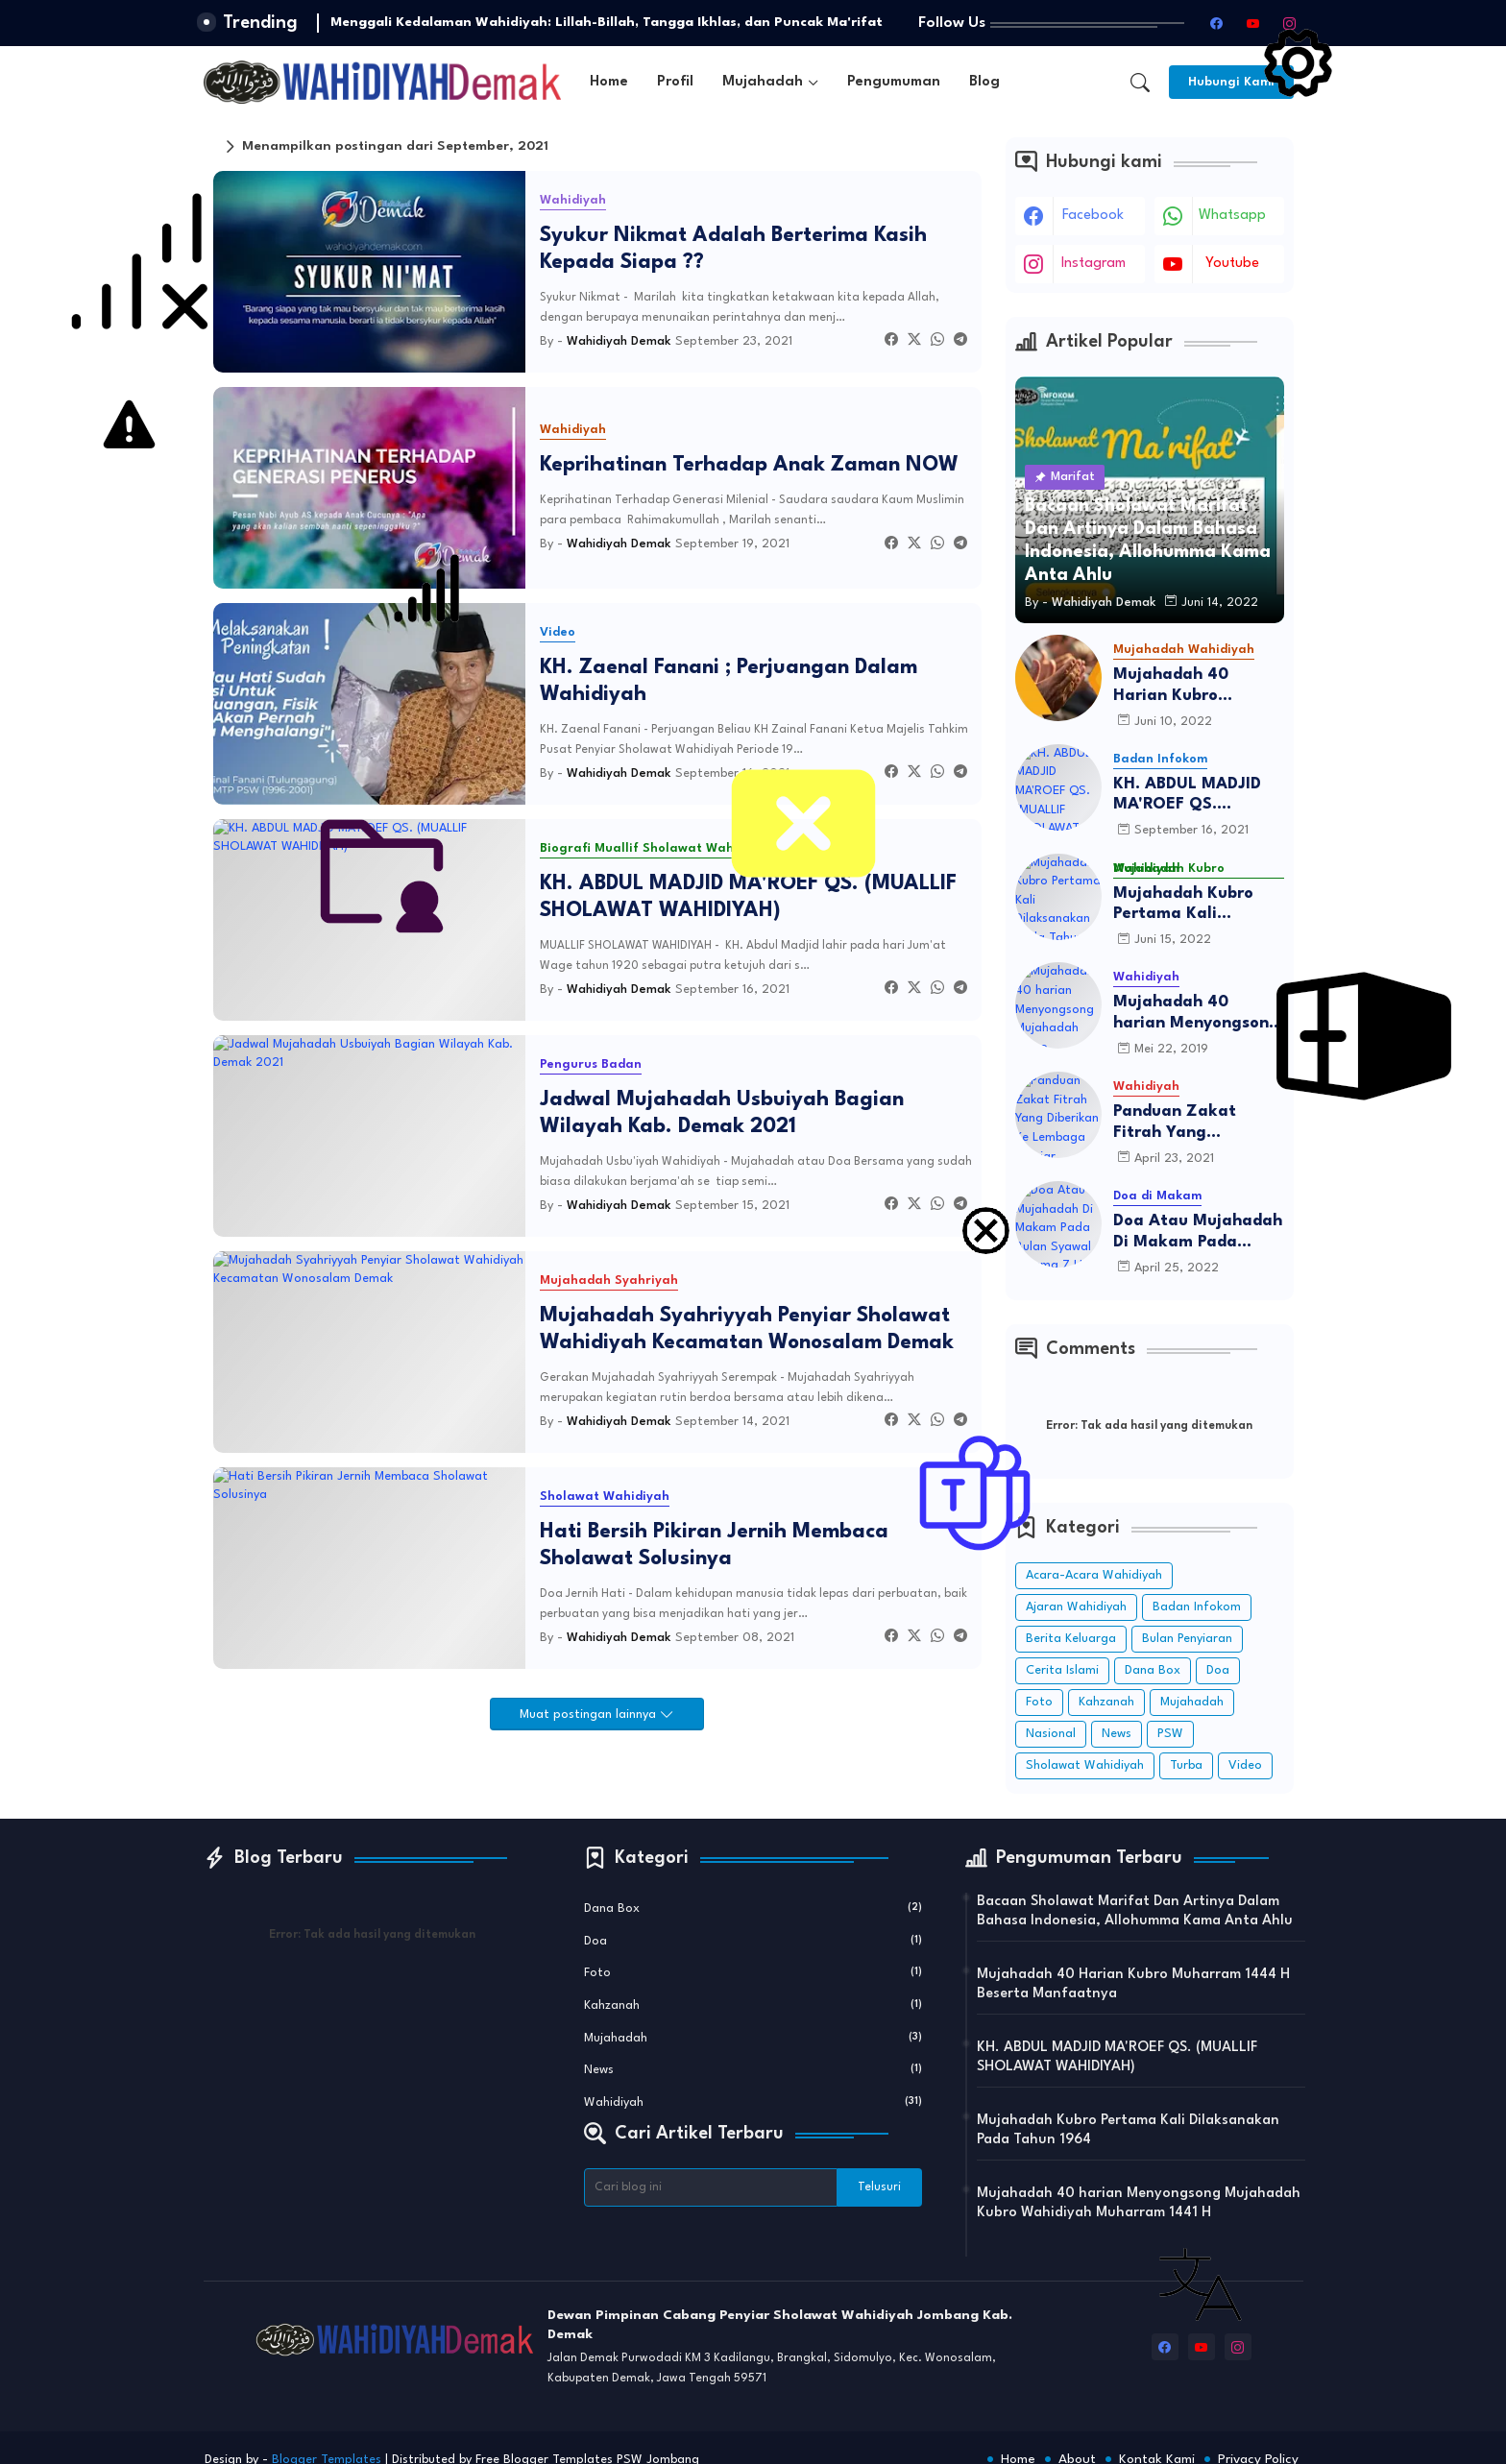  What do you see at coordinates (381, 871) in the screenshot?
I see `access user-specific files and documents` at bounding box center [381, 871].